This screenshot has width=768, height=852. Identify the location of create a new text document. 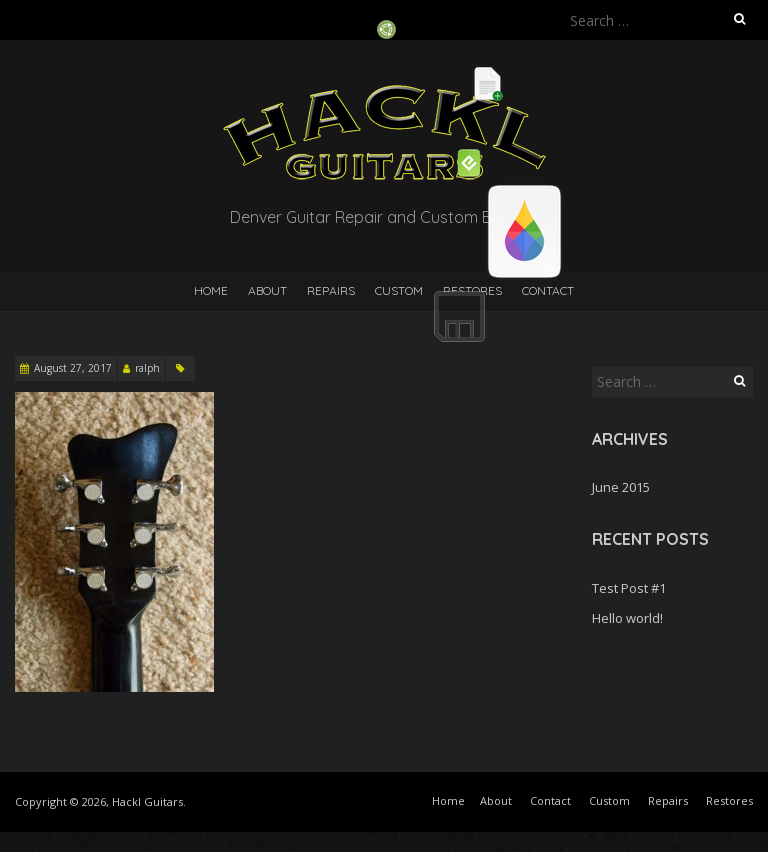
(487, 83).